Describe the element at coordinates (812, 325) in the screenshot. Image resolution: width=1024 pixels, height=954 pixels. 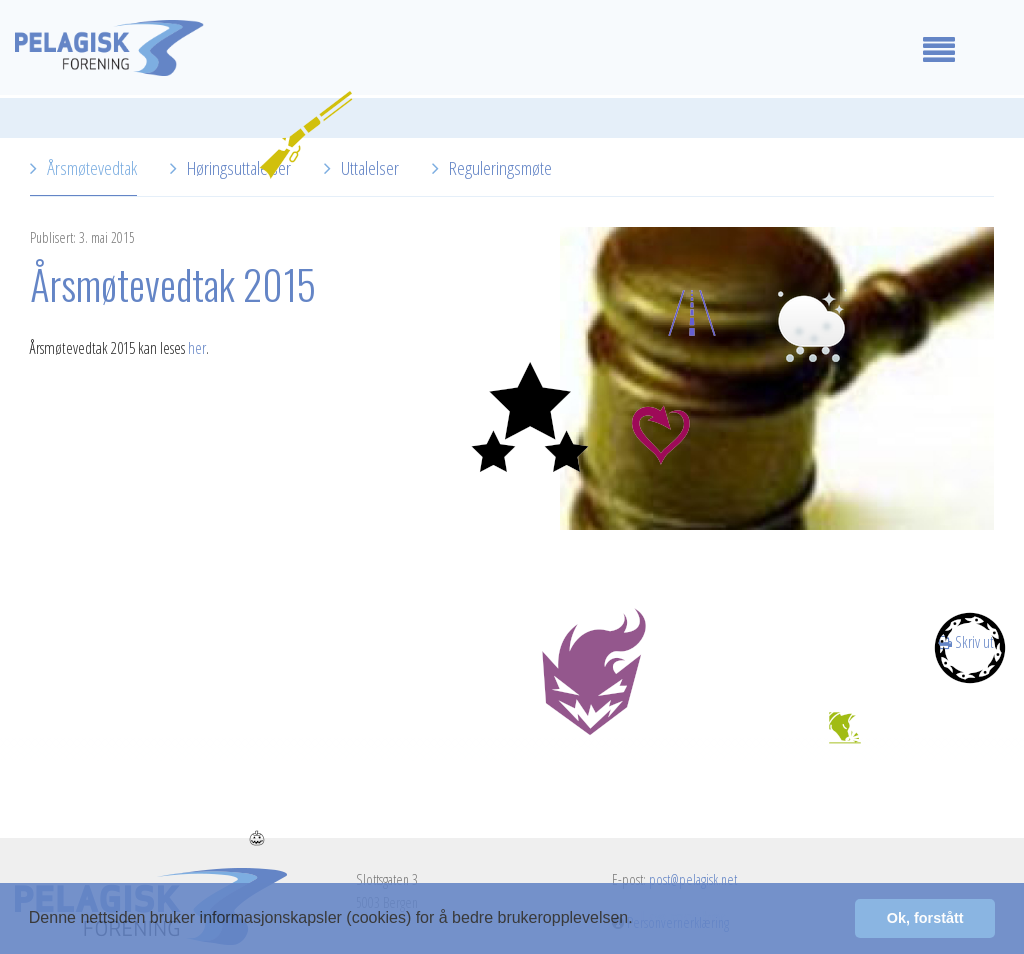
I see `indicates snowy weather conditions at night` at that location.